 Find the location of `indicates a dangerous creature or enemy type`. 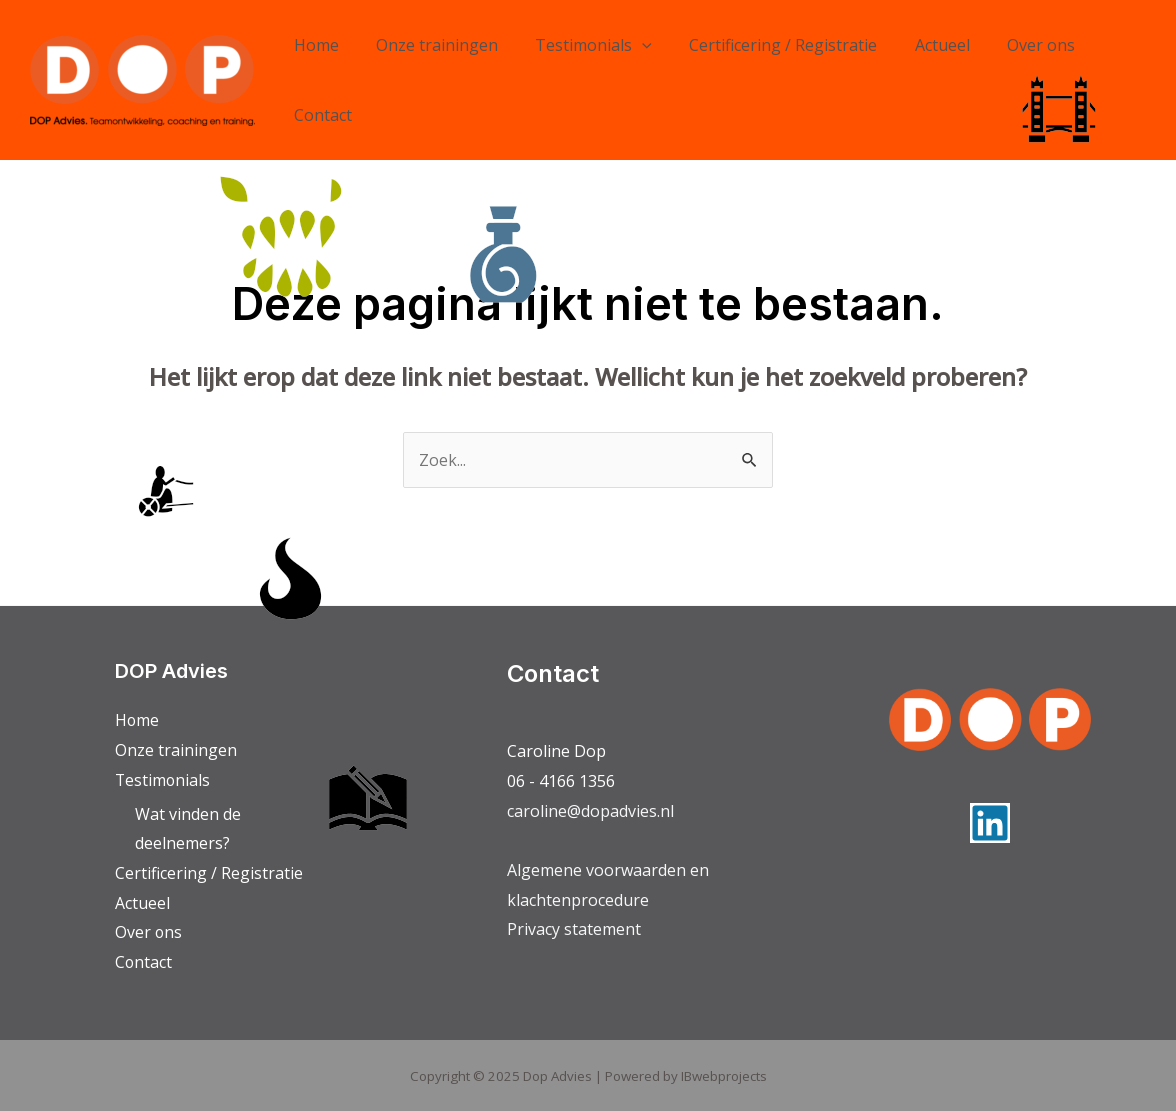

indicates a dangerous creature or enemy type is located at coordinates (280, 233).